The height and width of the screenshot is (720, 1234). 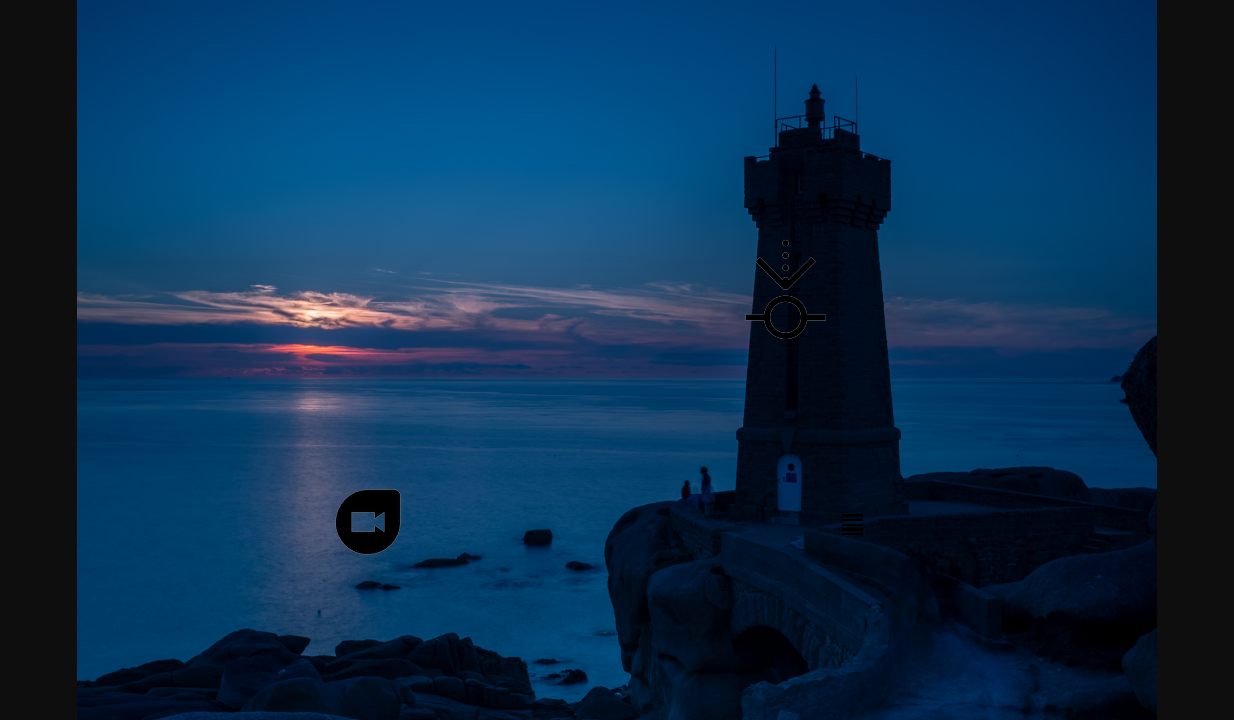 I want to click on open google duo video calling app, so click(x=368, y=522).